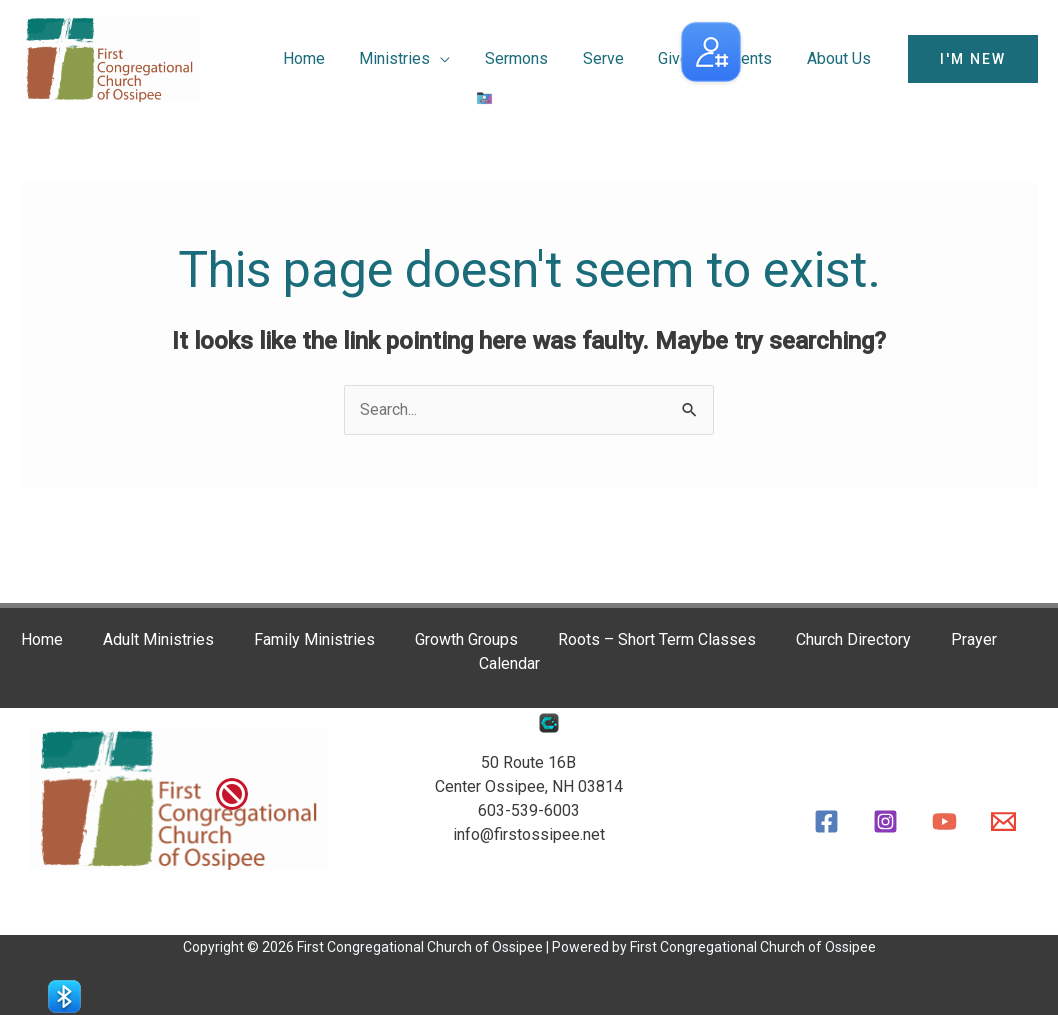 The width and height of the screenshot is (1058, 1015). I want to click on delete selected email message, so click(232, 794).